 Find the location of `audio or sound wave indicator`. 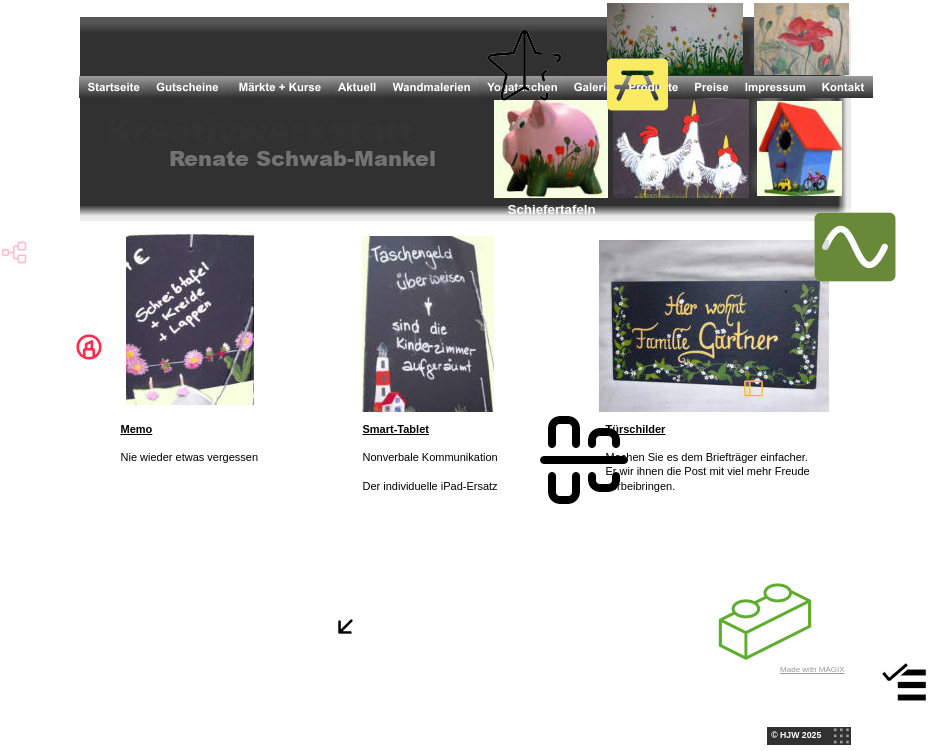

audio or sound wave indicator is located at coordinates (855, 247).